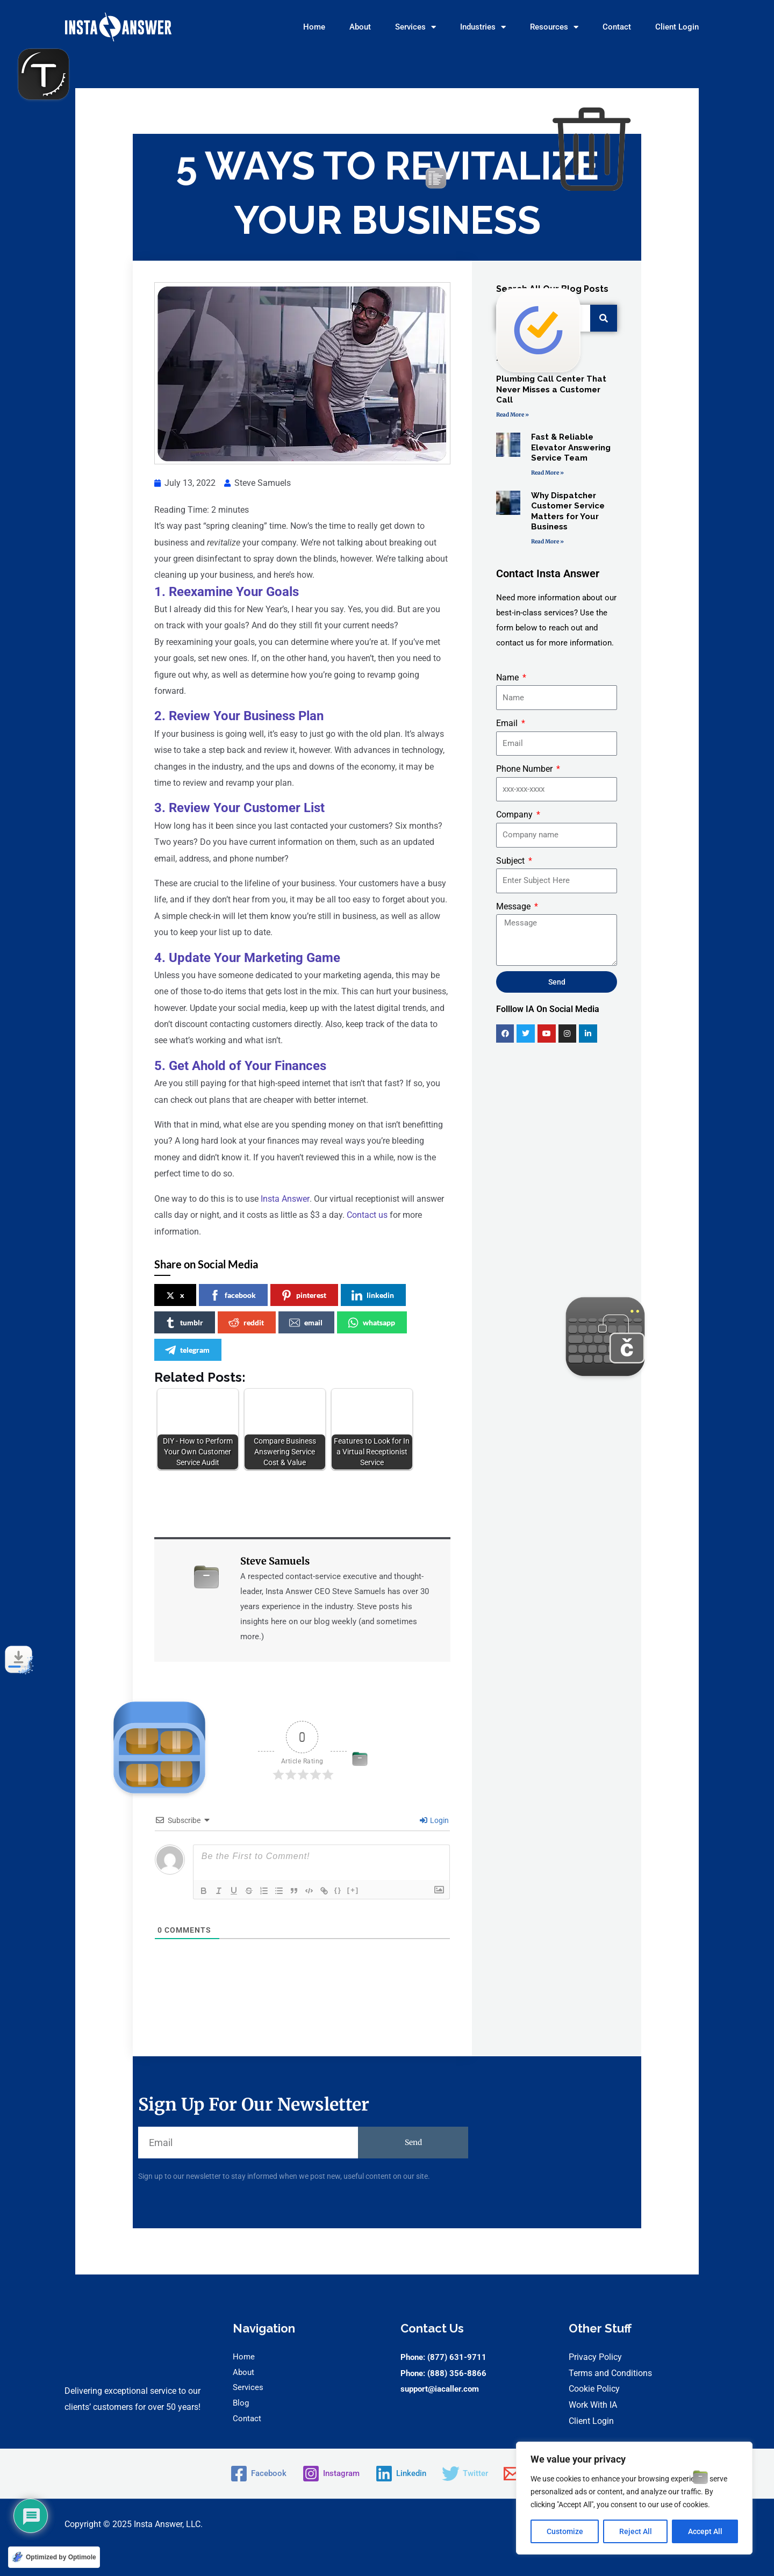  I want to click on access log preferences or settings, so click(436, 178).